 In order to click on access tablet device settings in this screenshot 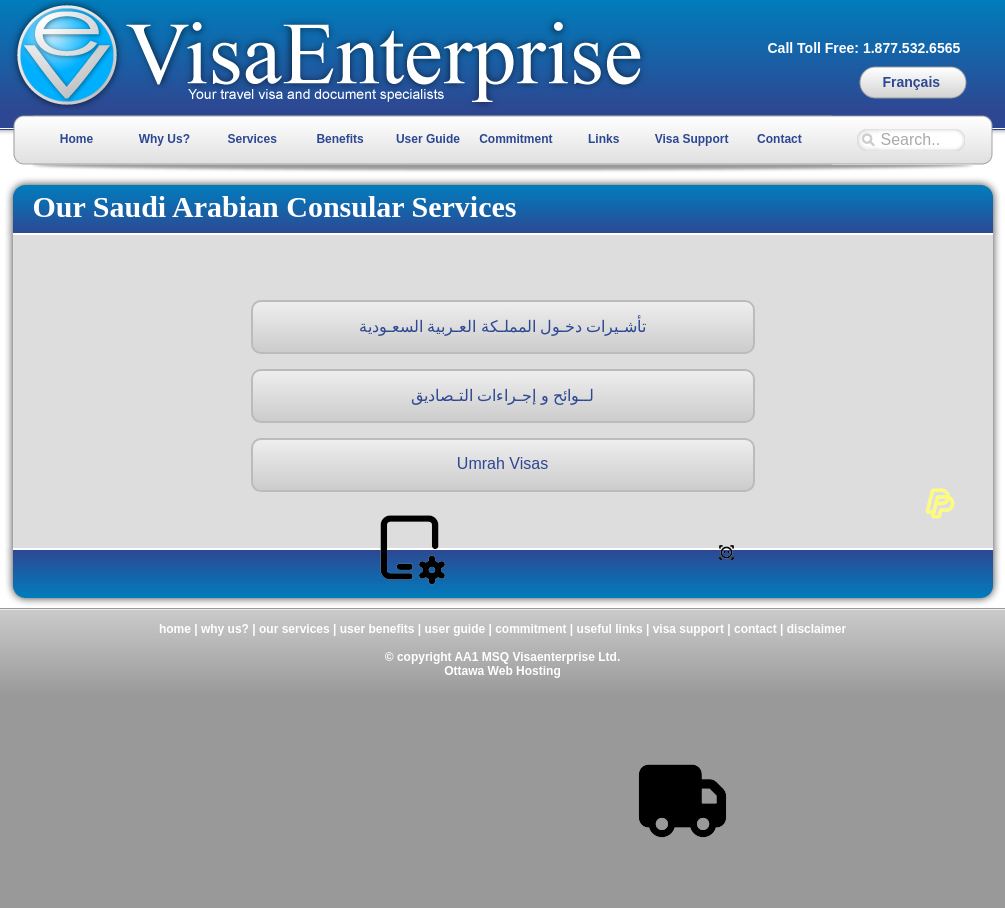, I will do `click(409, 547)`.